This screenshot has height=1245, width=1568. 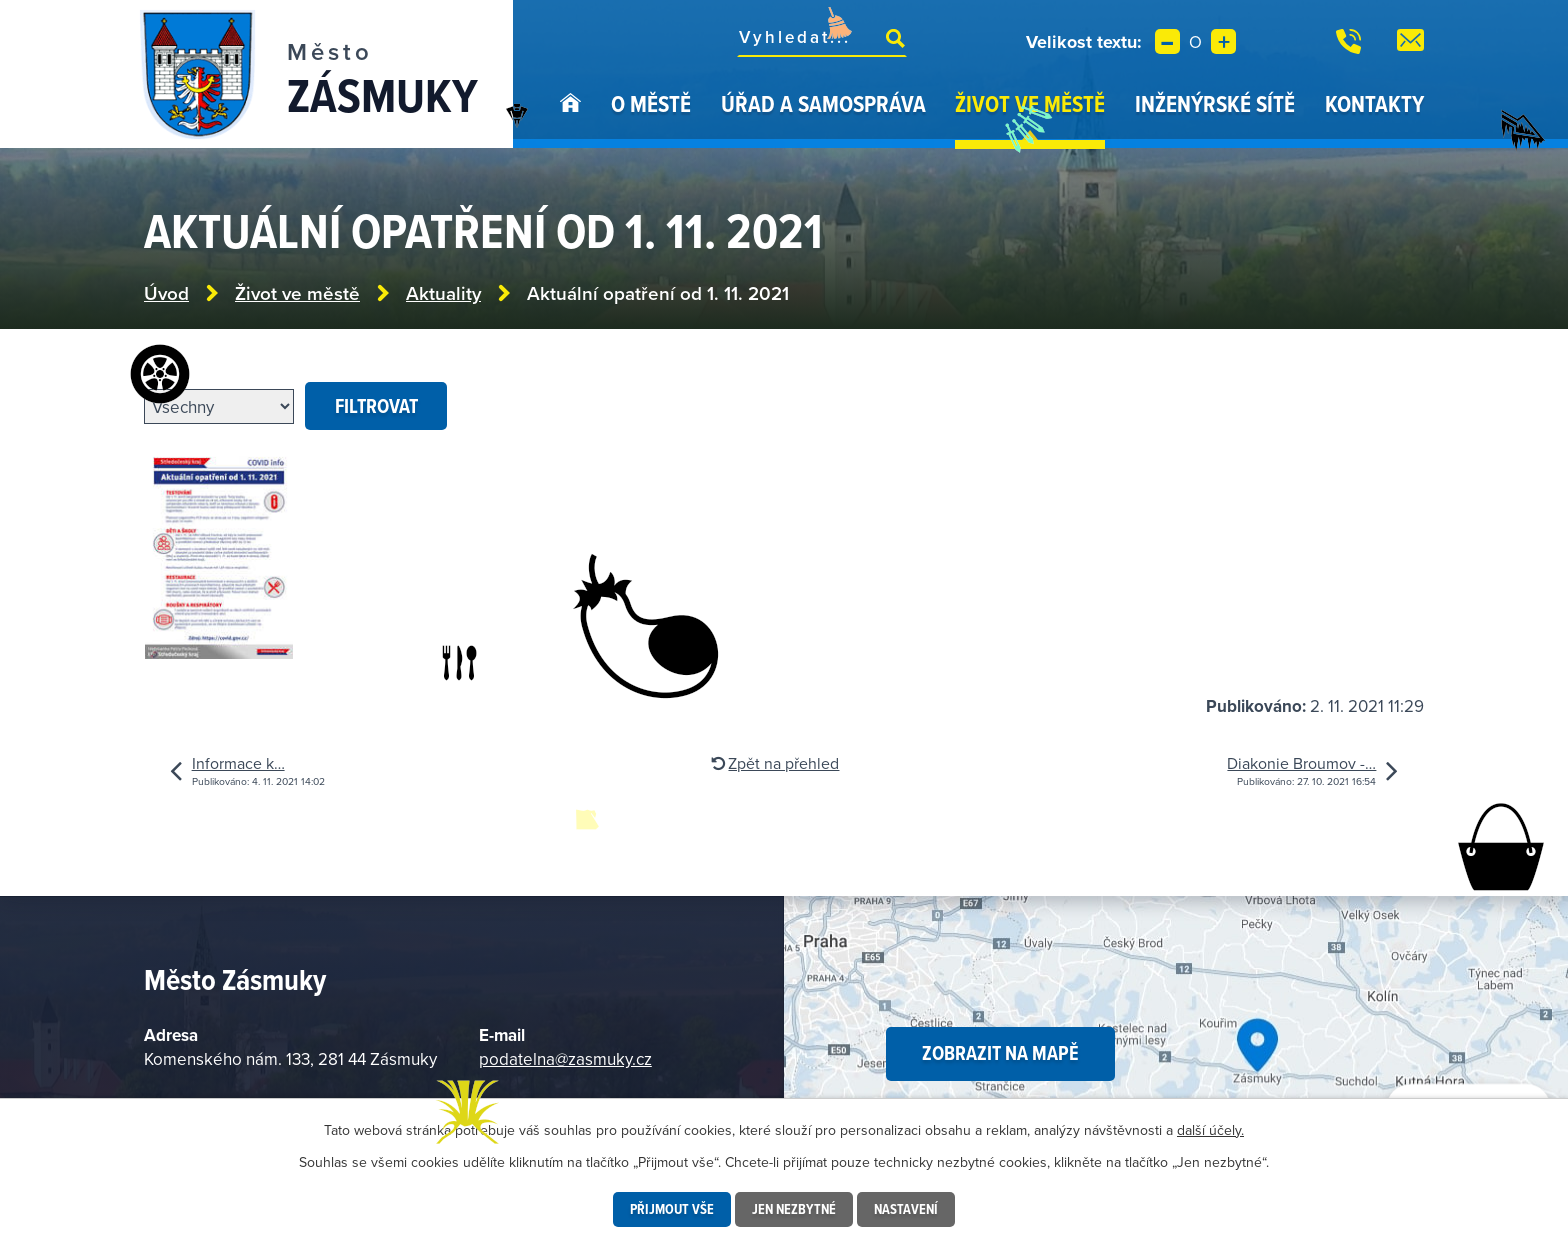 I want to click on clear or clean up items, so click(x=835, y=23).